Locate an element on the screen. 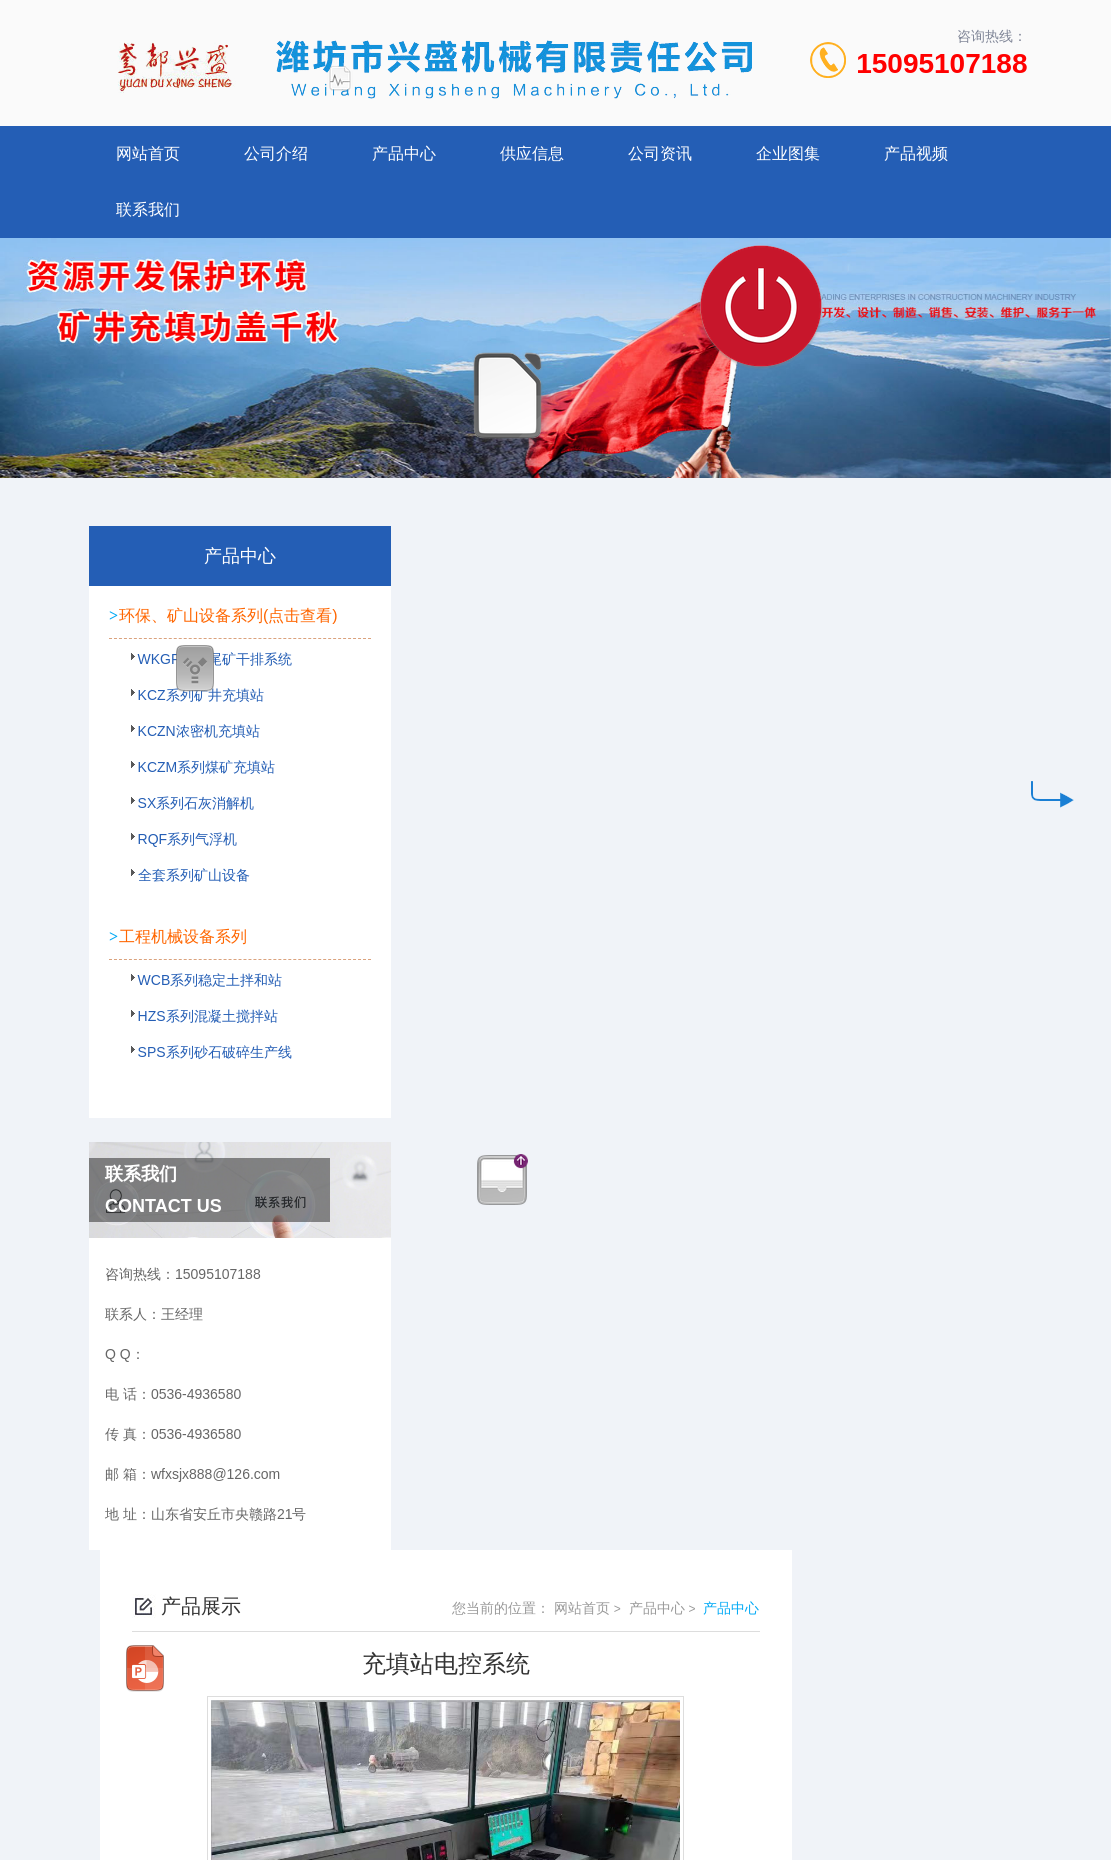  forward this email to another recipient is located at coordinates (1053, 791).